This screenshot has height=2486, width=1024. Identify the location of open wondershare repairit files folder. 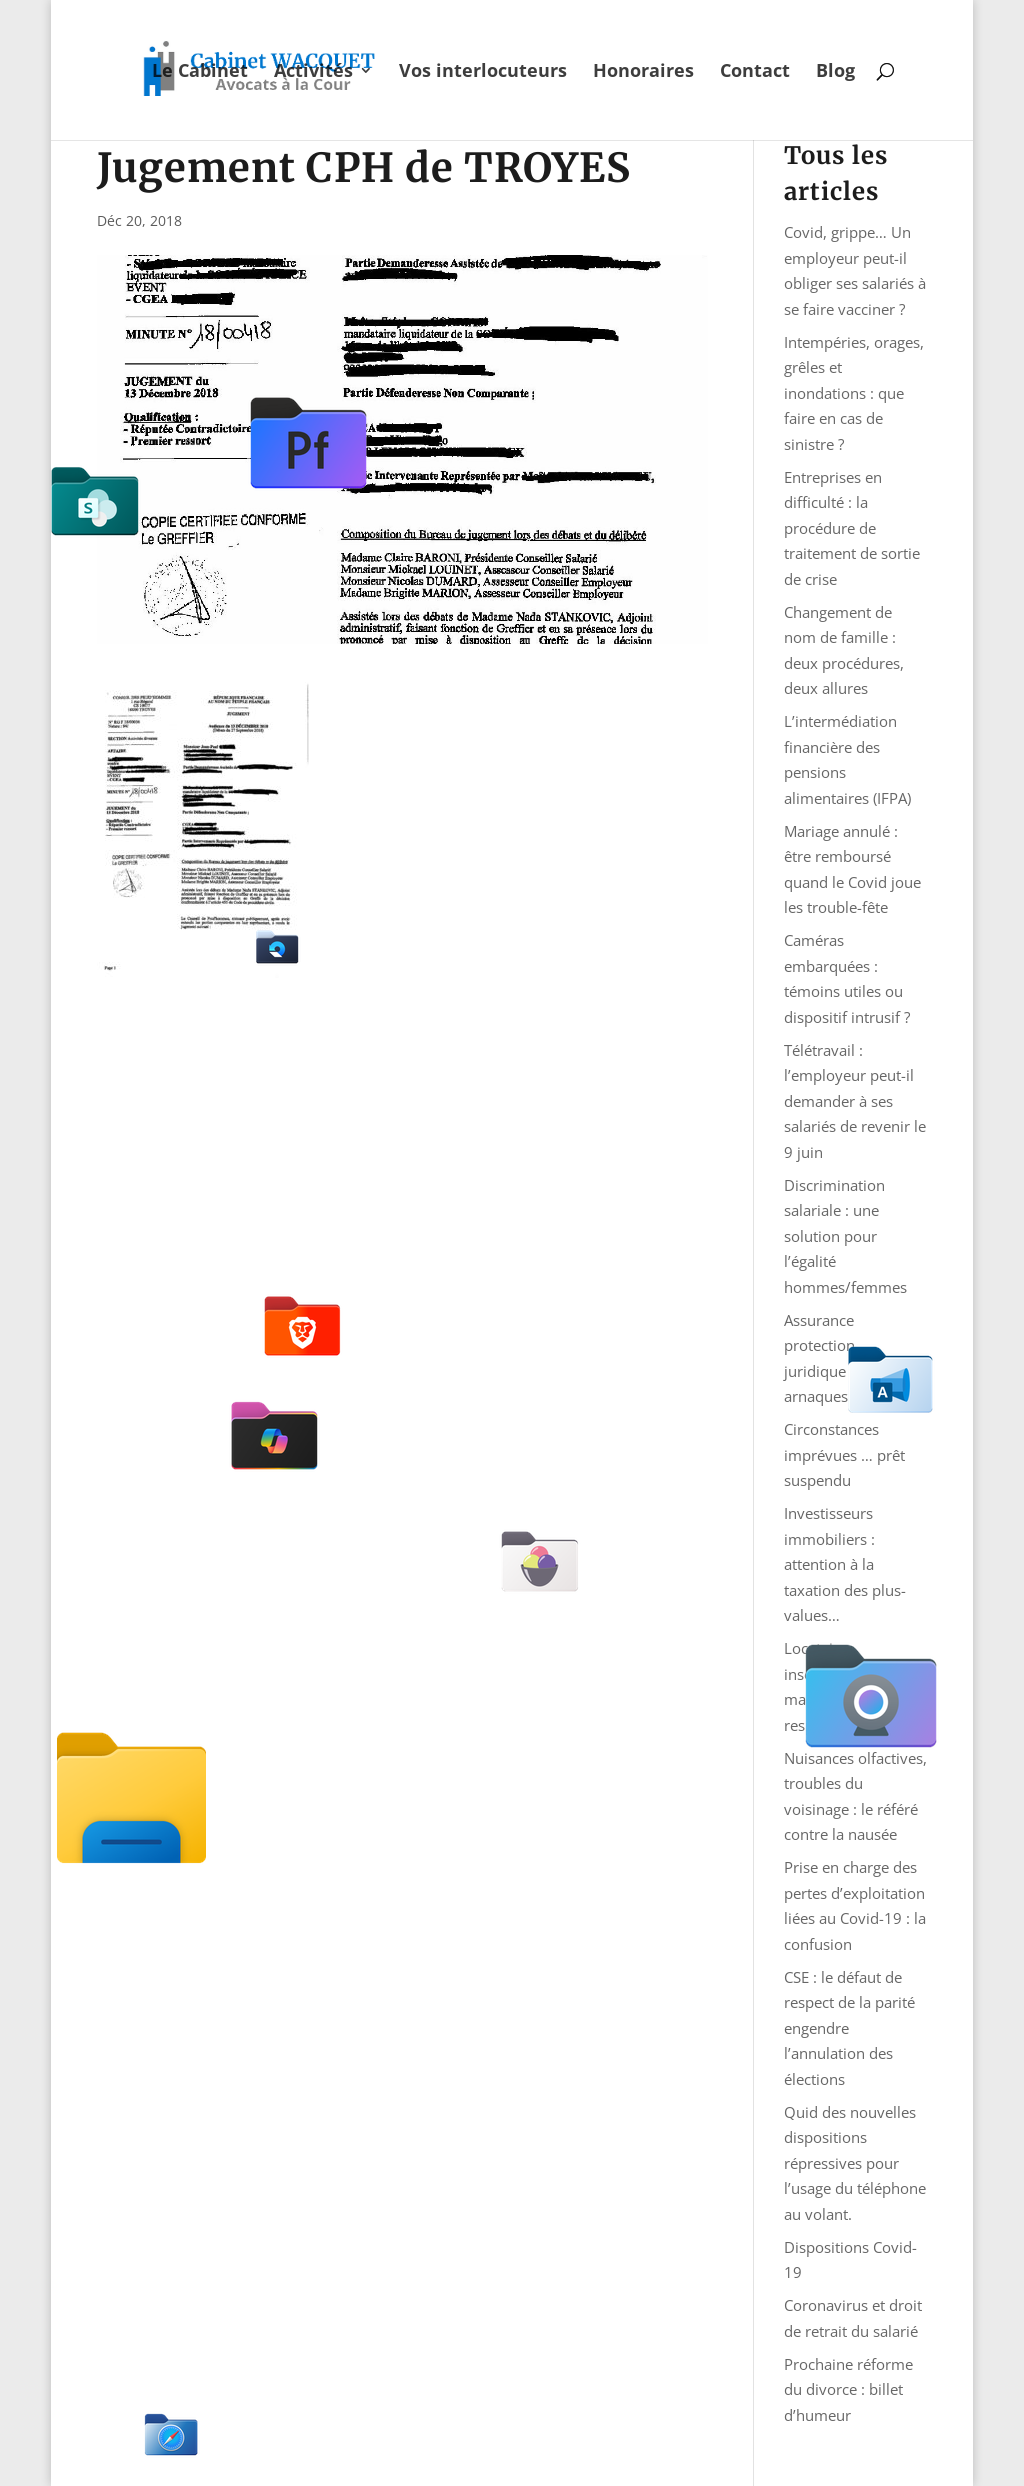
(277, 948).